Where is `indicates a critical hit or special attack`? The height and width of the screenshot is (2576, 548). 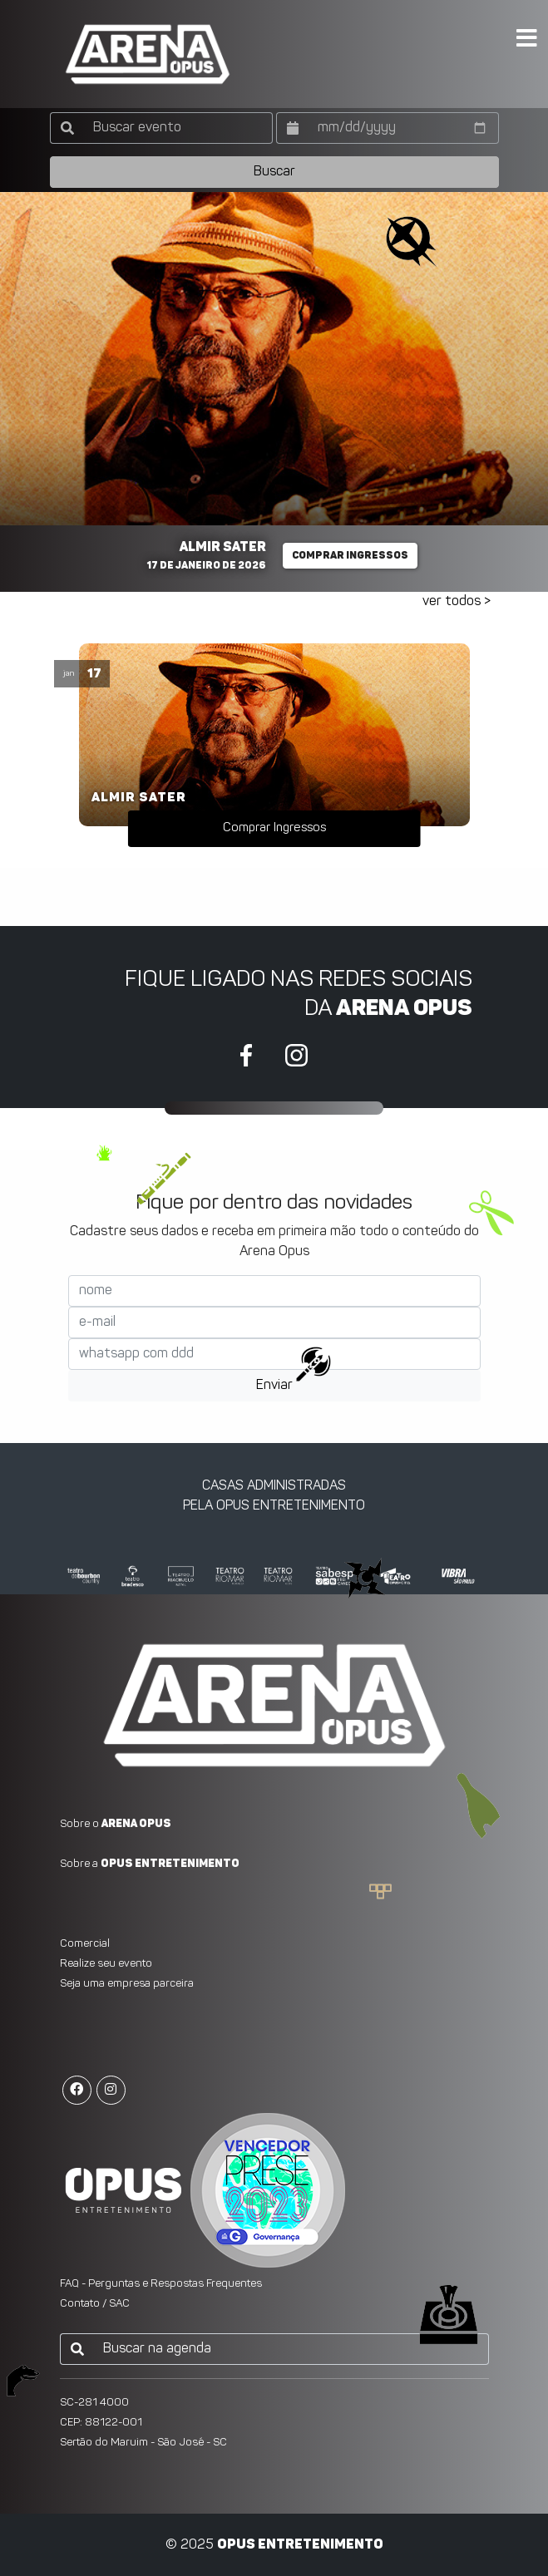 indicates a critical hit or special attack is located at coordinates (411, 241).